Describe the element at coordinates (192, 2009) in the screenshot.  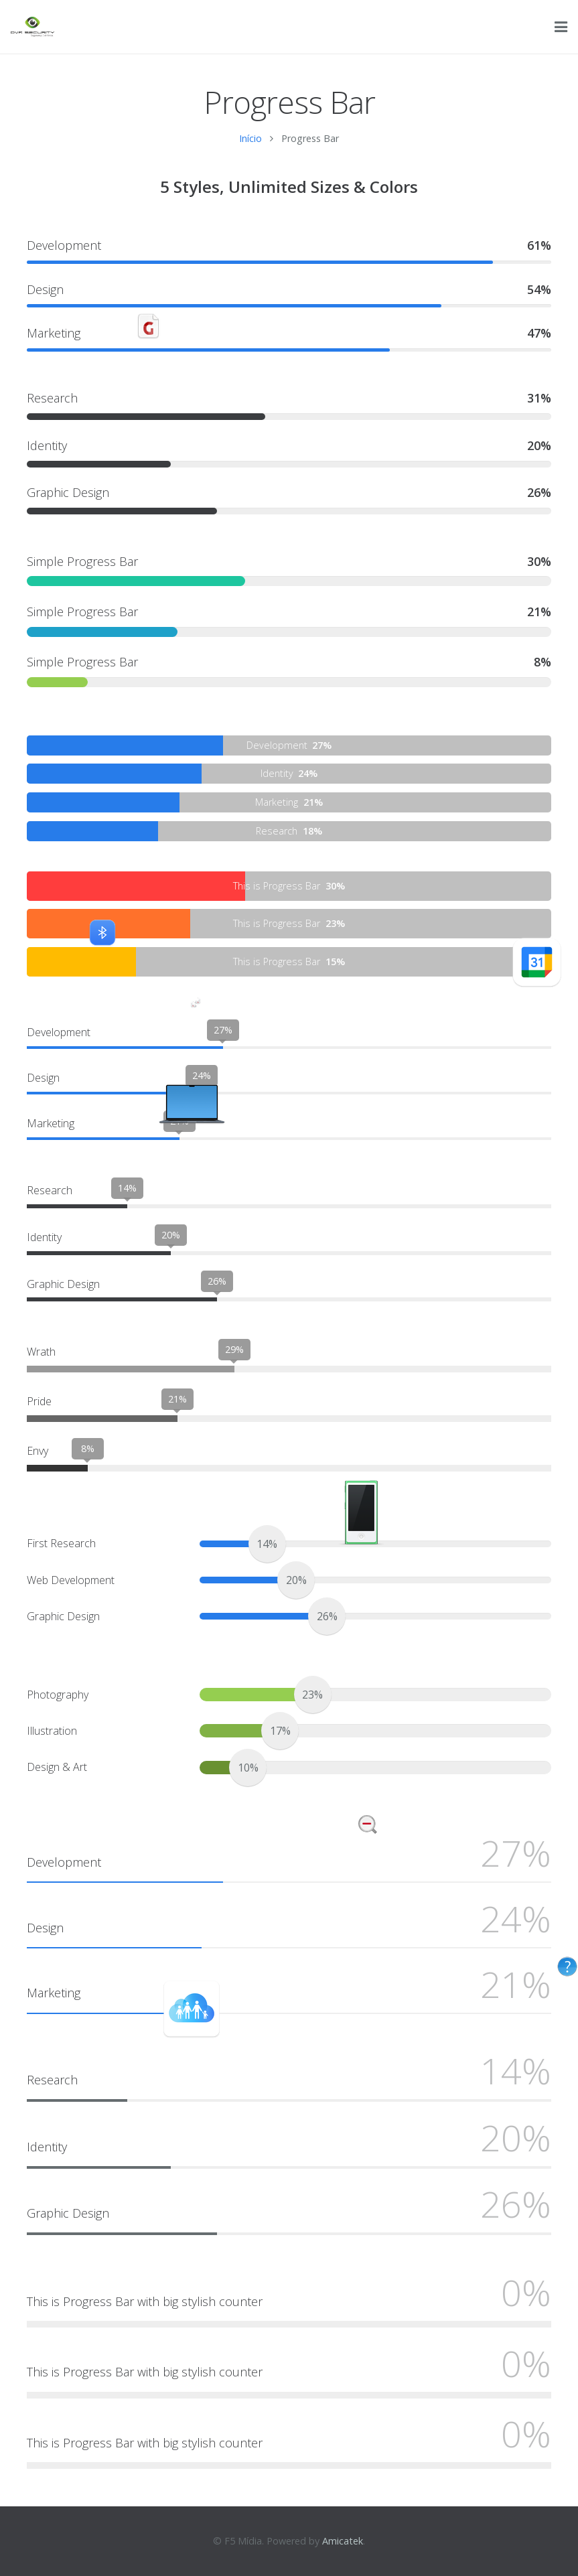
I see `access family sharing settings` at that location.